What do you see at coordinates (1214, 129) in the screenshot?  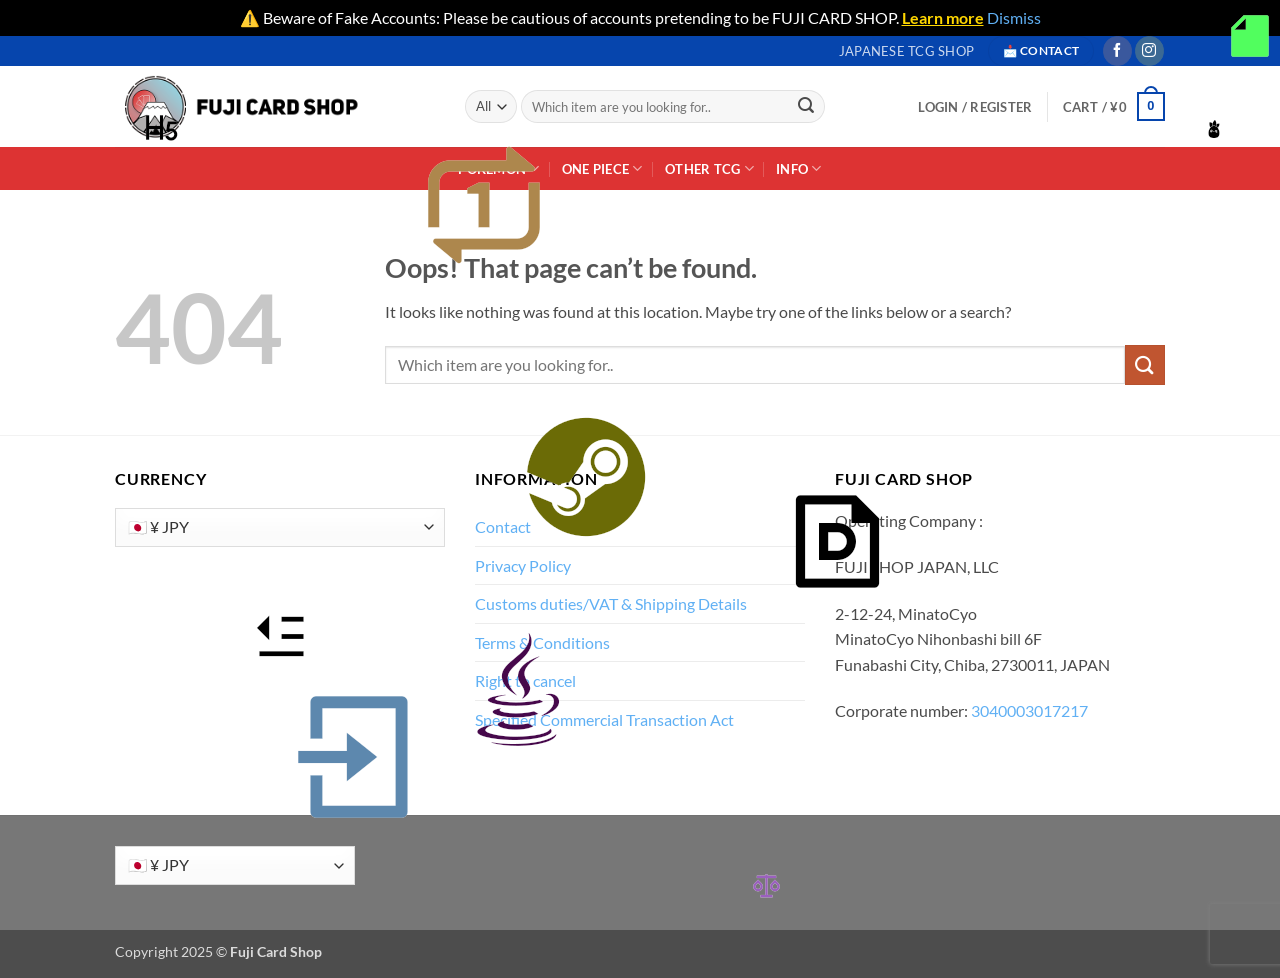 I see `pinia state management library logo` at bounding box center [1214, 129].